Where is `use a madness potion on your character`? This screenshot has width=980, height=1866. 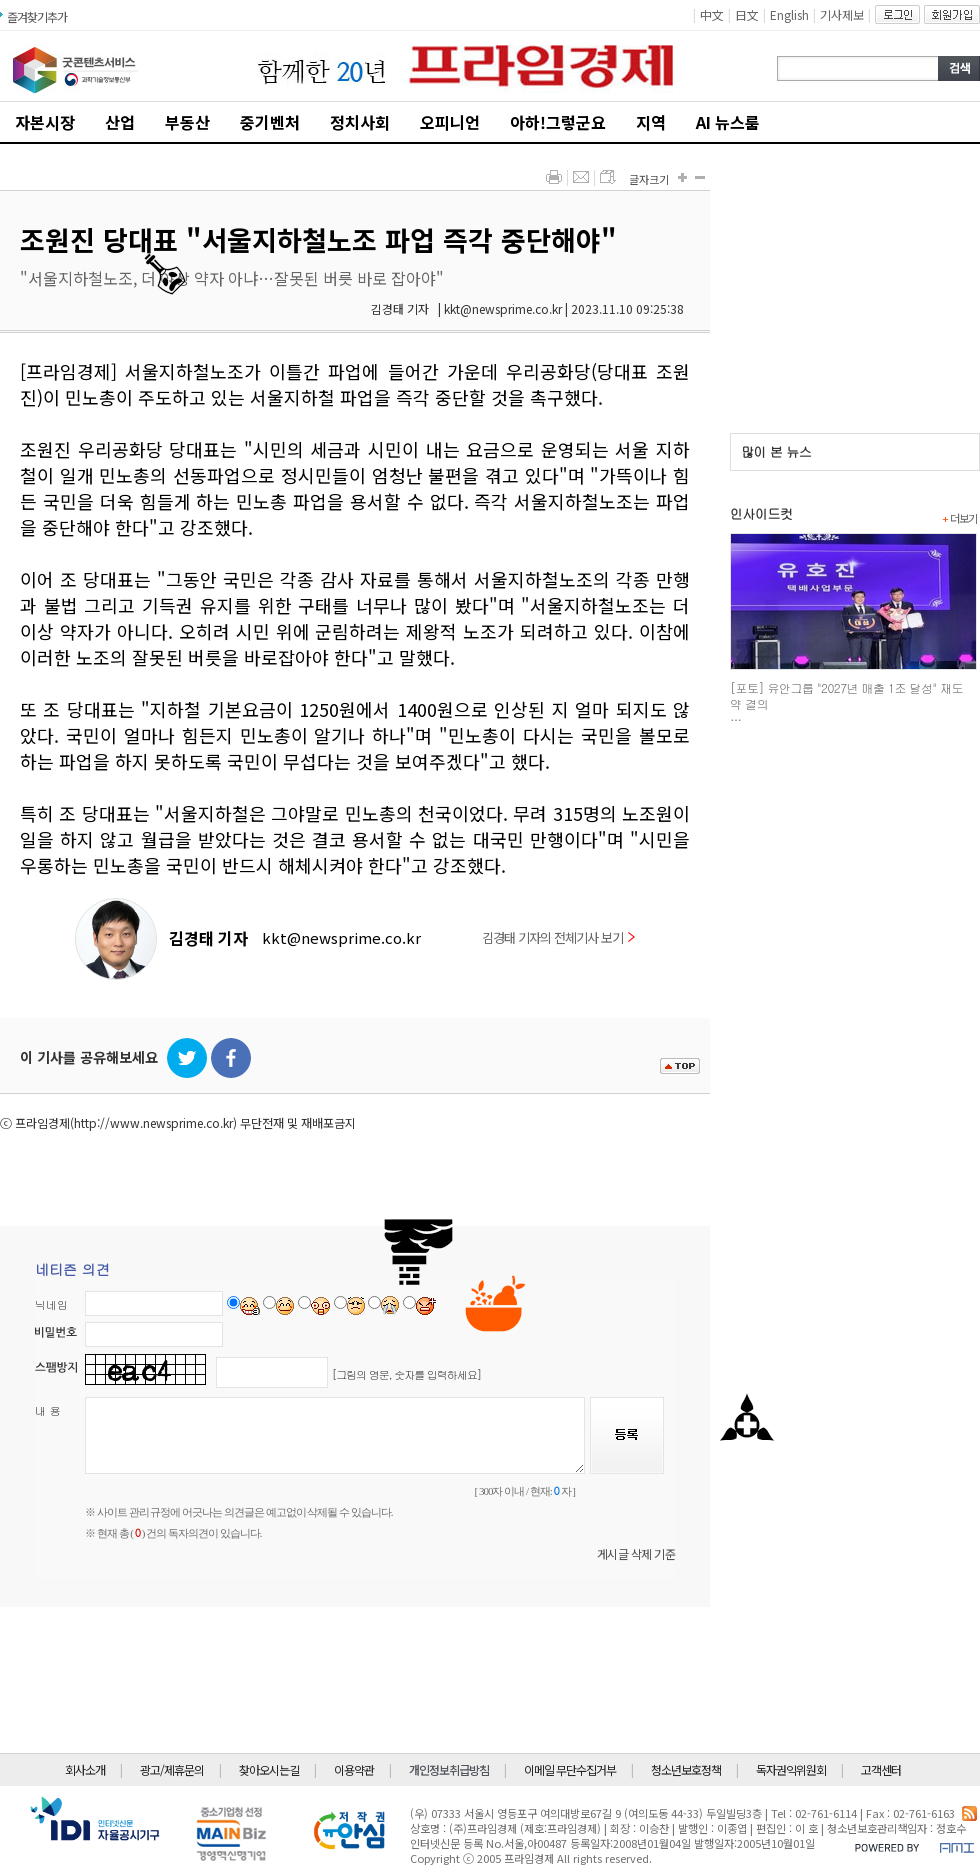
use a madness potion on your character is located at coordinates (165, 274).